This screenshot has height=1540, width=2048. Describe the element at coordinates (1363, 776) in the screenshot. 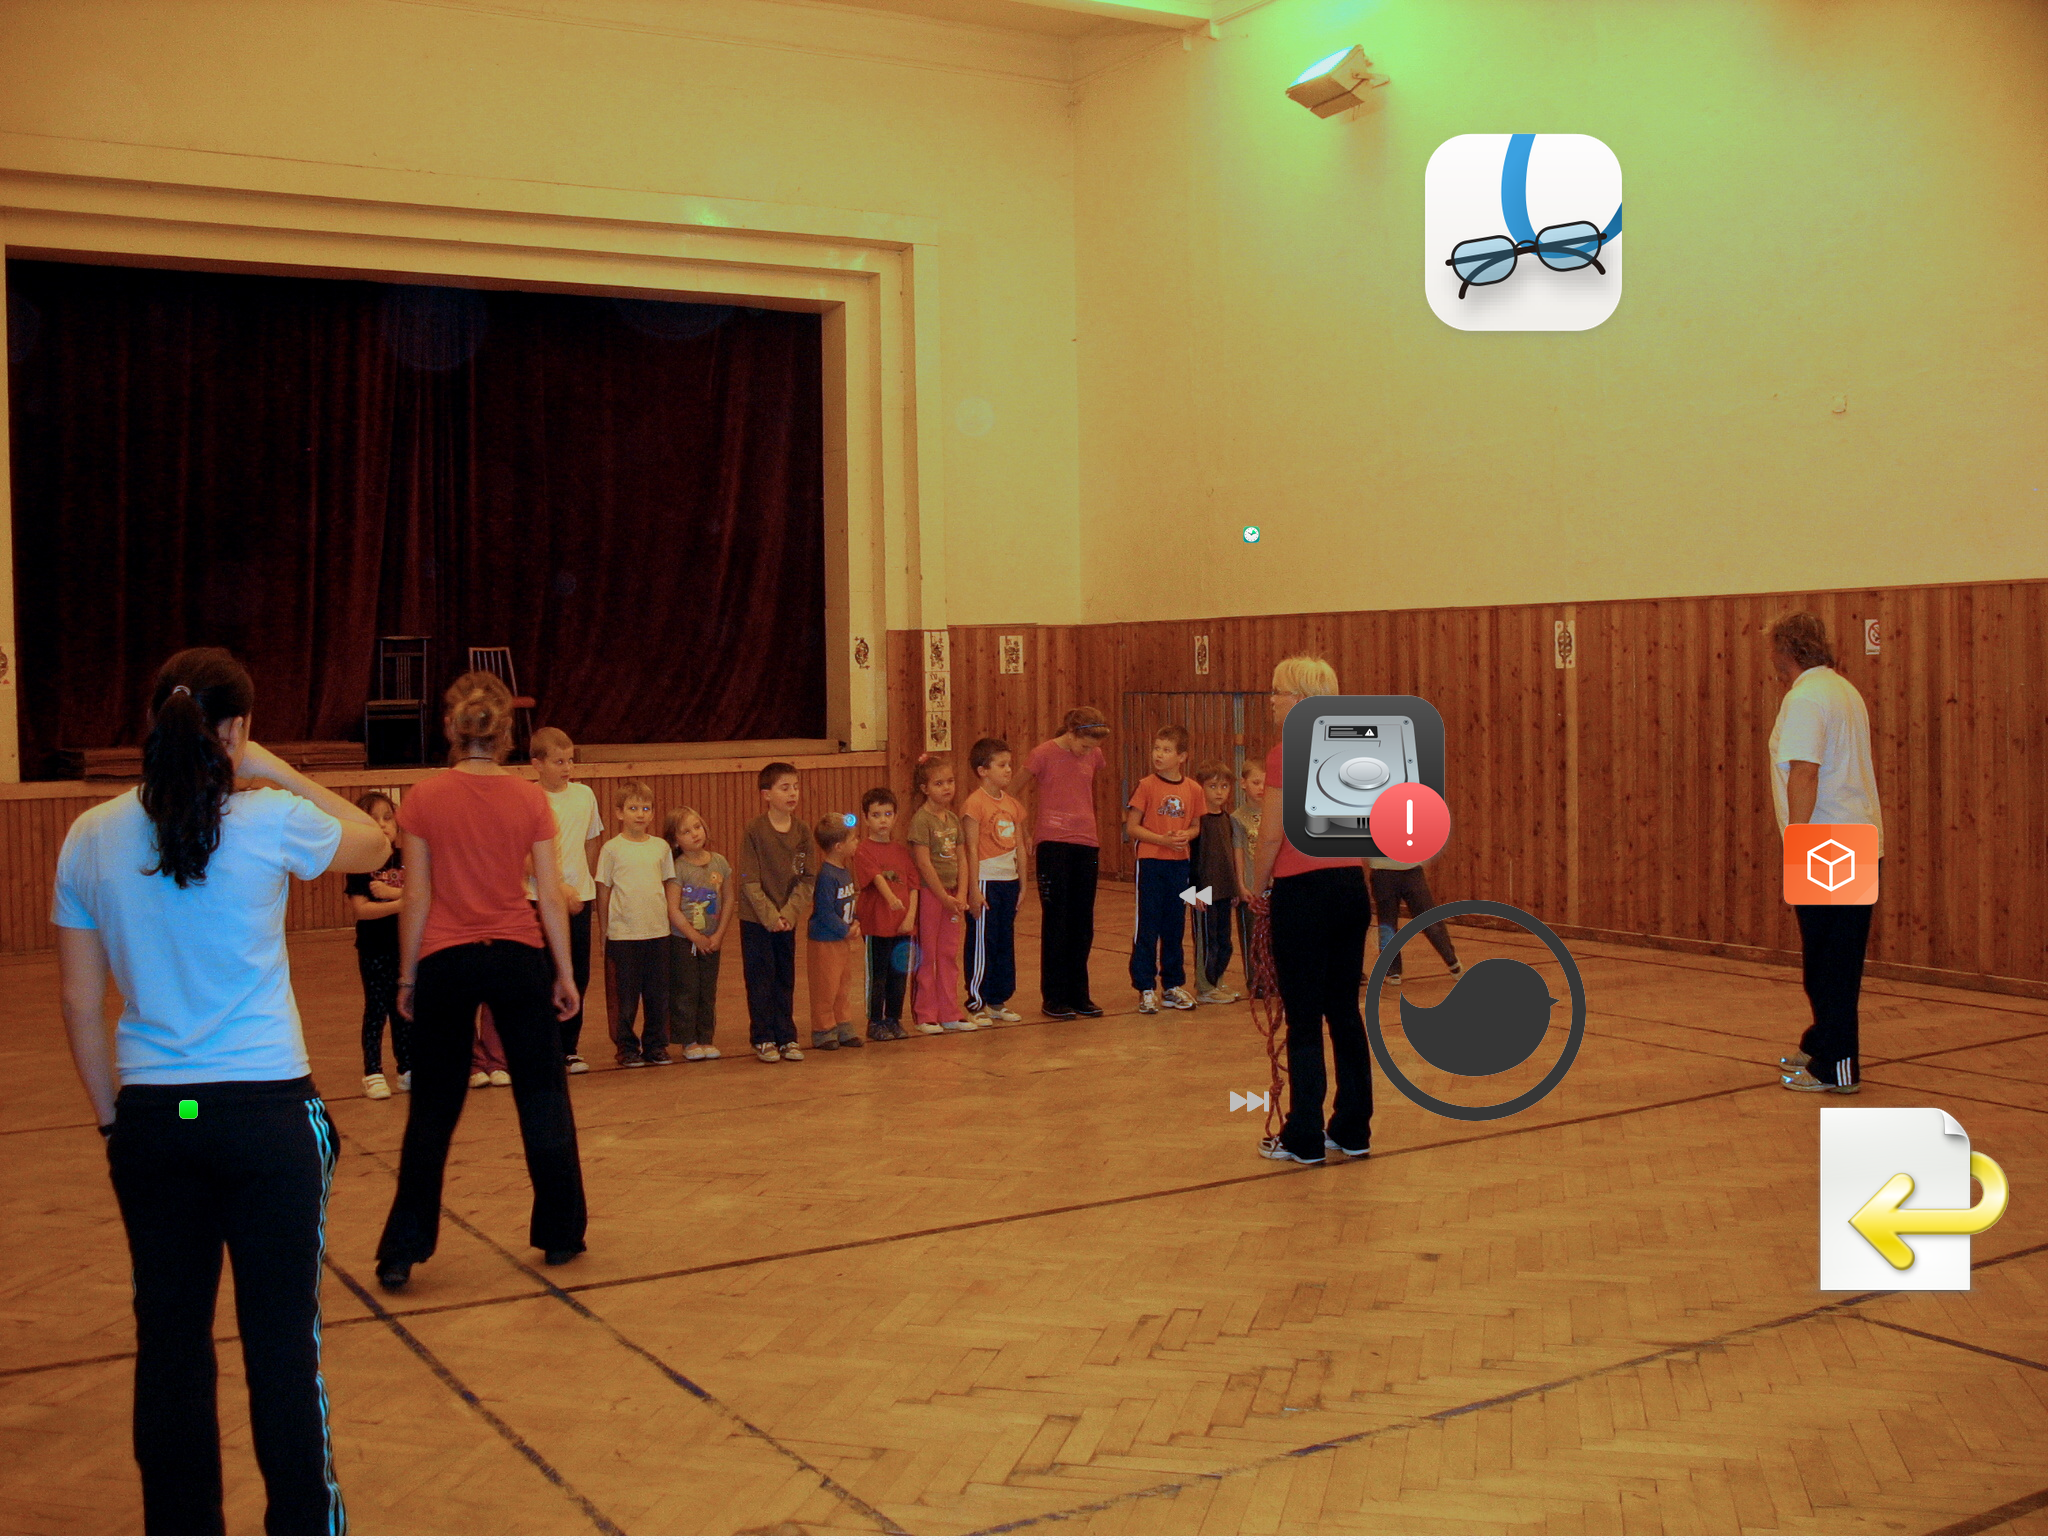

I see `disk space warning alert` at that location.